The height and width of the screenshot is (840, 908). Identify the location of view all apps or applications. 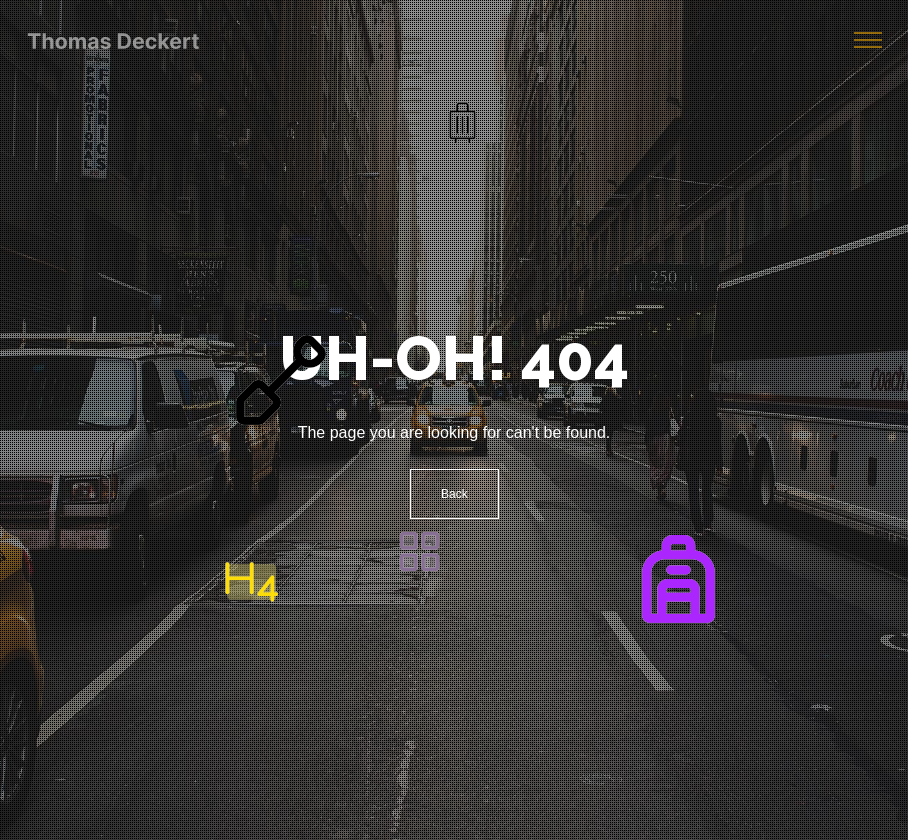
(419, 551).